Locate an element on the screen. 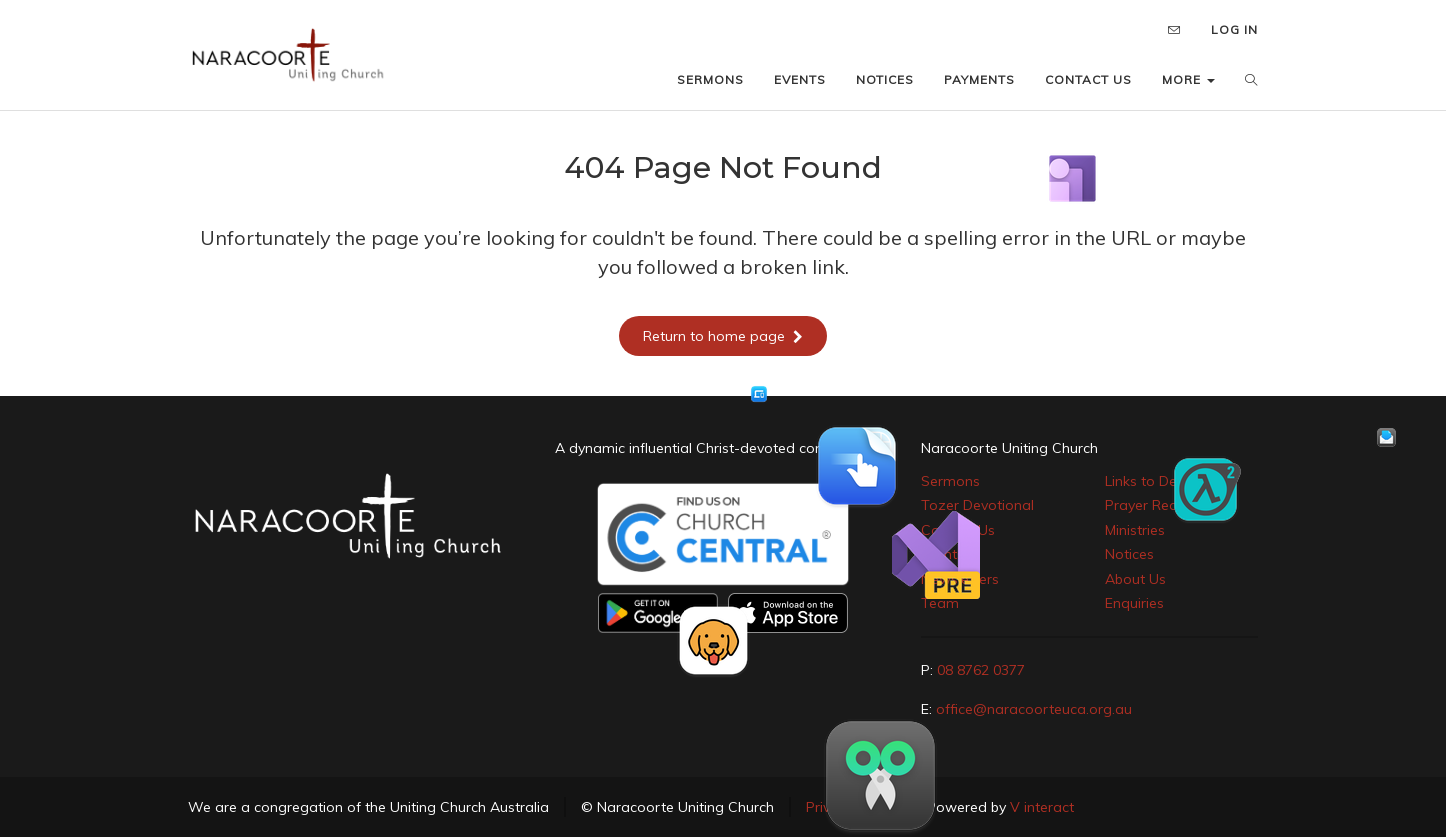 The width and height of the screenshot is (1446, 837). open libinput gestures configuration app is located at coordinates (857, 466).